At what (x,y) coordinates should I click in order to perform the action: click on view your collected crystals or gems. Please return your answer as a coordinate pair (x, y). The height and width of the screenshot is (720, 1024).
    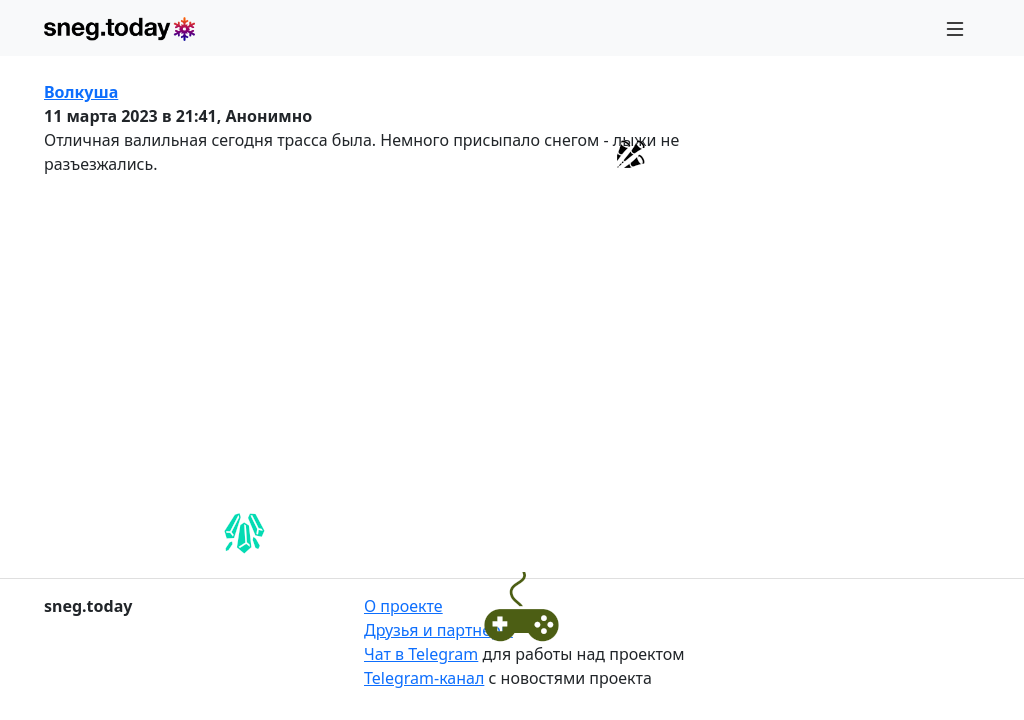
    Looking at the image, I should click on (244, 533).